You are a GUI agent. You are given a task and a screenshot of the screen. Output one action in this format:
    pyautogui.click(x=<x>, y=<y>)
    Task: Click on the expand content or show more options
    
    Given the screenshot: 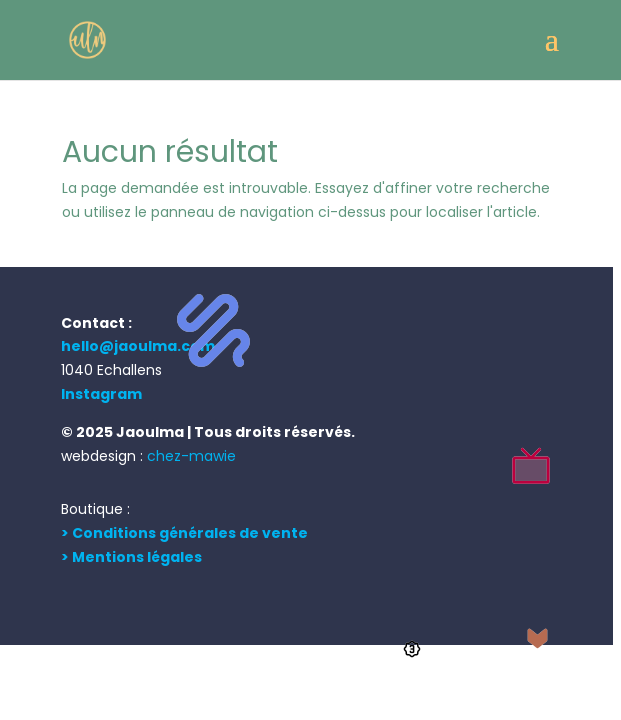 What is the action you would take?
    pyautogui.click(x=537, y=638)
    